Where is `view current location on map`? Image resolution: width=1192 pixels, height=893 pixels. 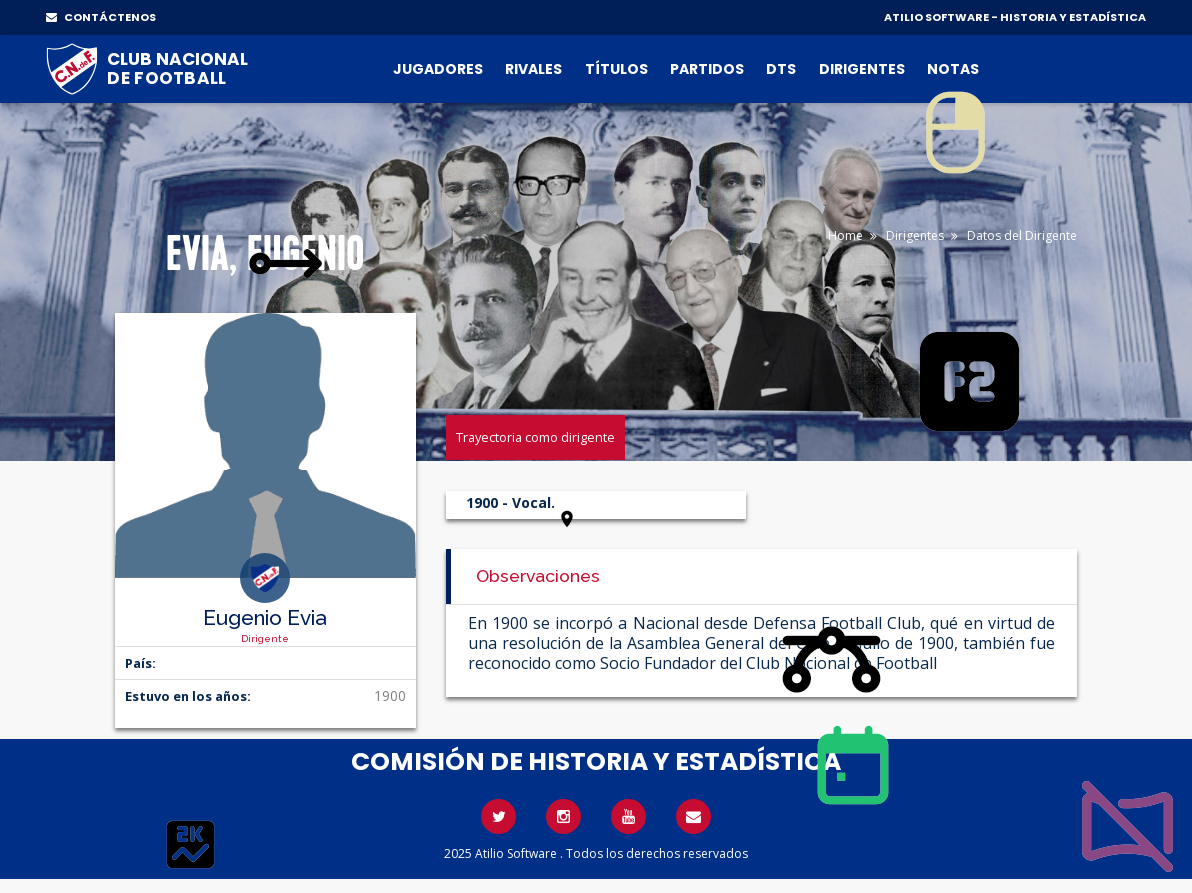
view current location on map is located at coordinates (567, 519).